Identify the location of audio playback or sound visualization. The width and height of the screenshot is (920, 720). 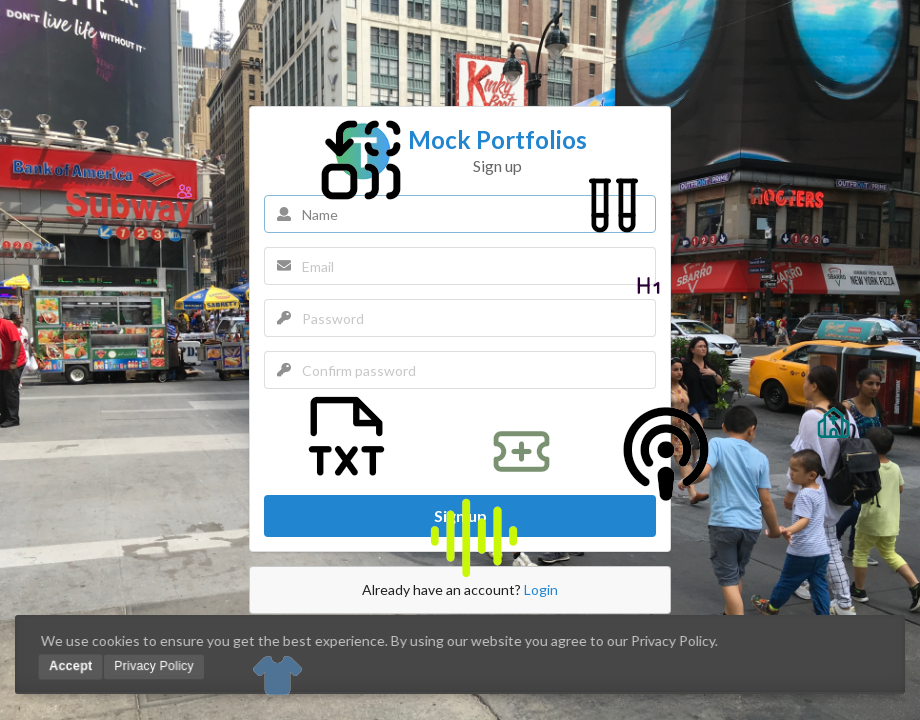
(474, 538).